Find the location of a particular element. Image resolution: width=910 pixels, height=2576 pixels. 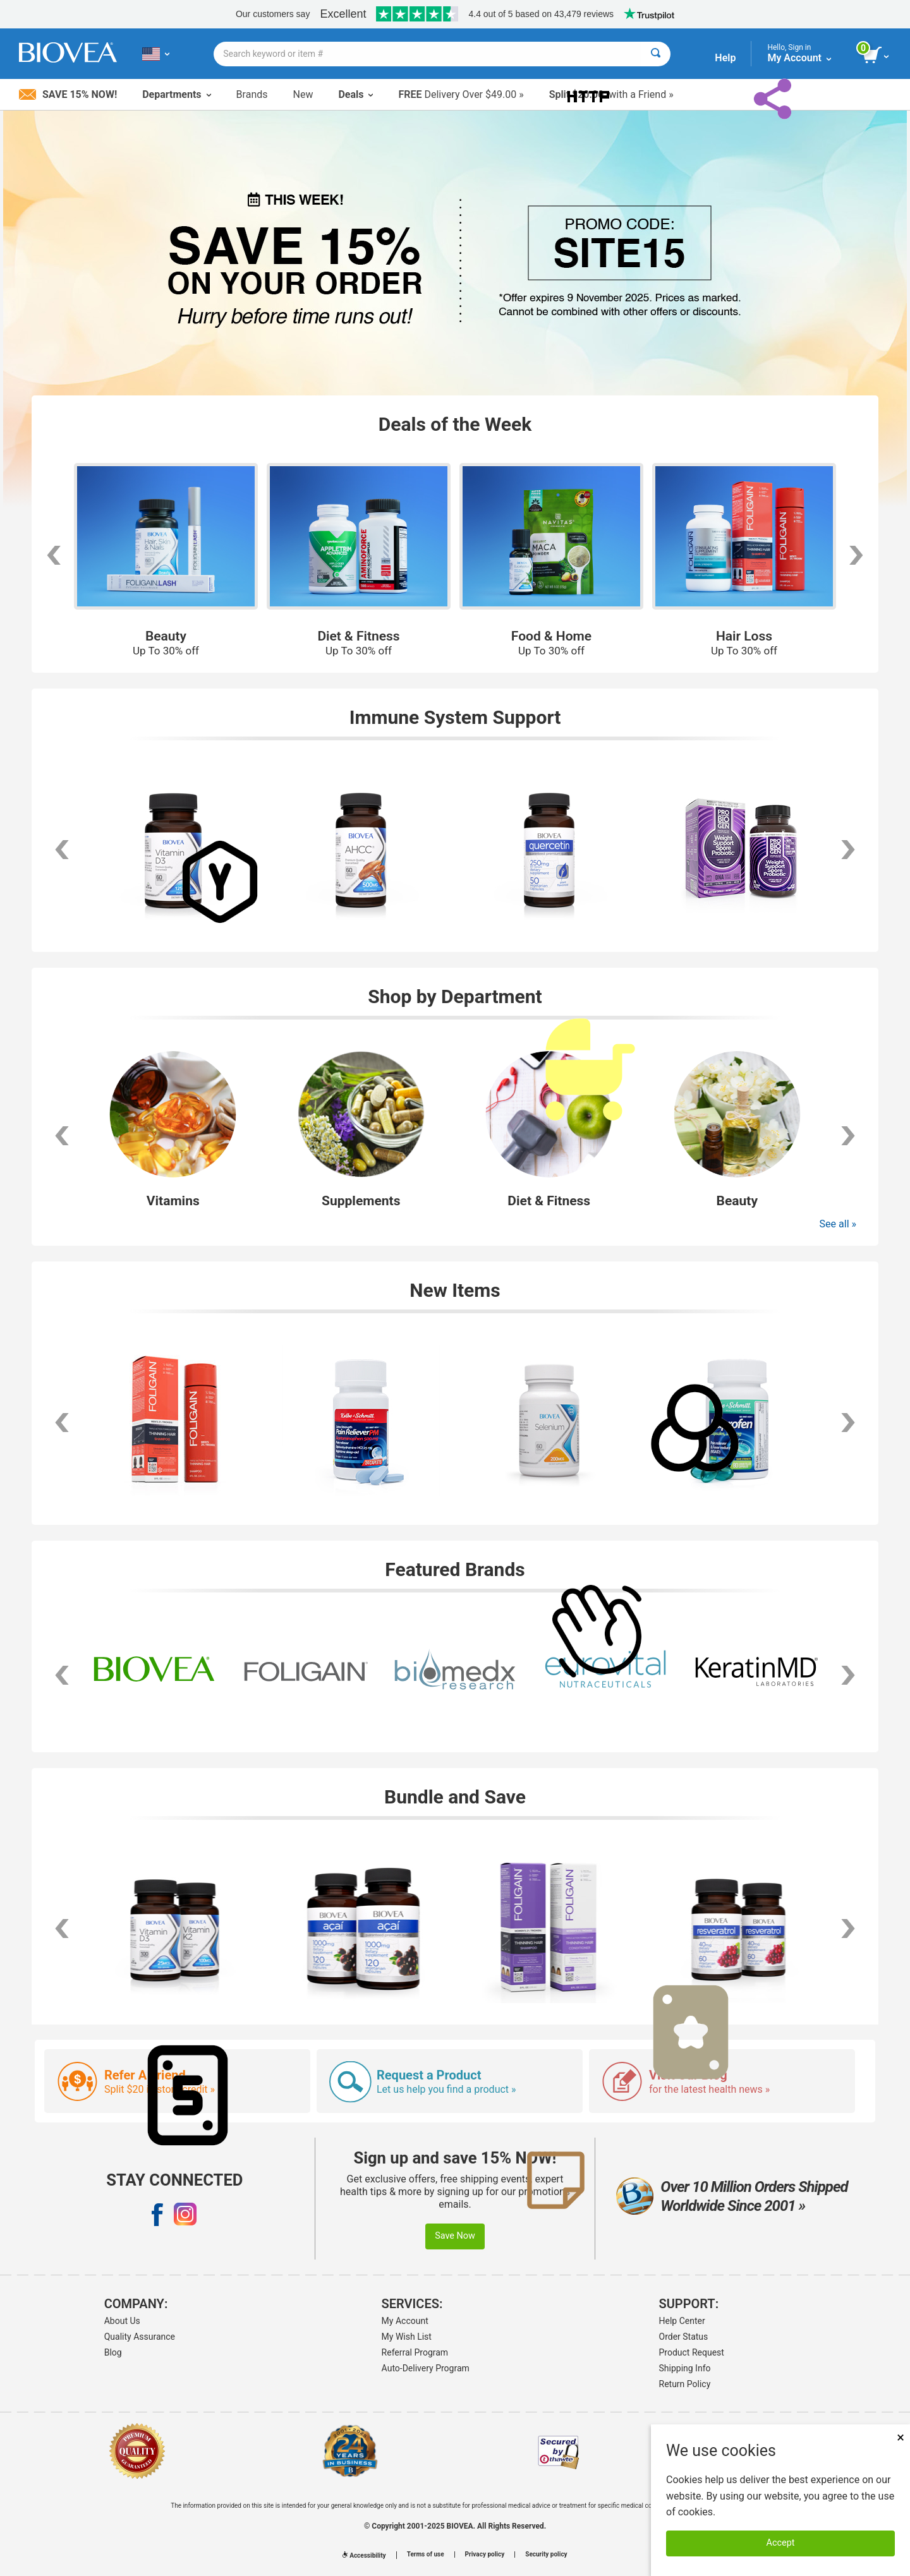

share content to social media is located at coordinates (772, 99).